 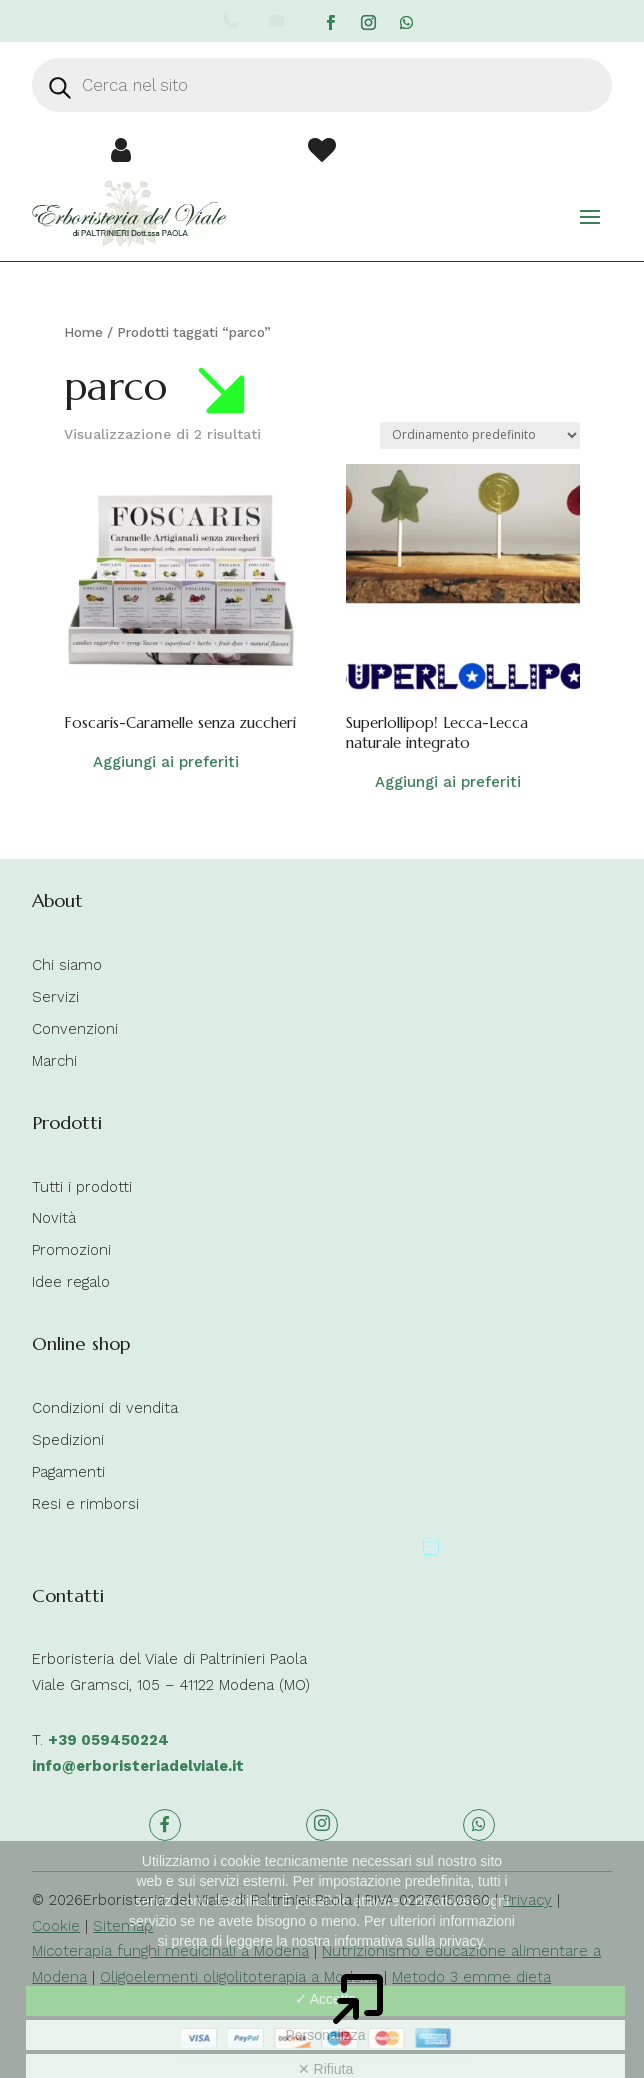 What do you see at coordinates (431, 1547) in the screenshot?
I see `access train schedules or rail transit options` at bounding box center [431, 1547].